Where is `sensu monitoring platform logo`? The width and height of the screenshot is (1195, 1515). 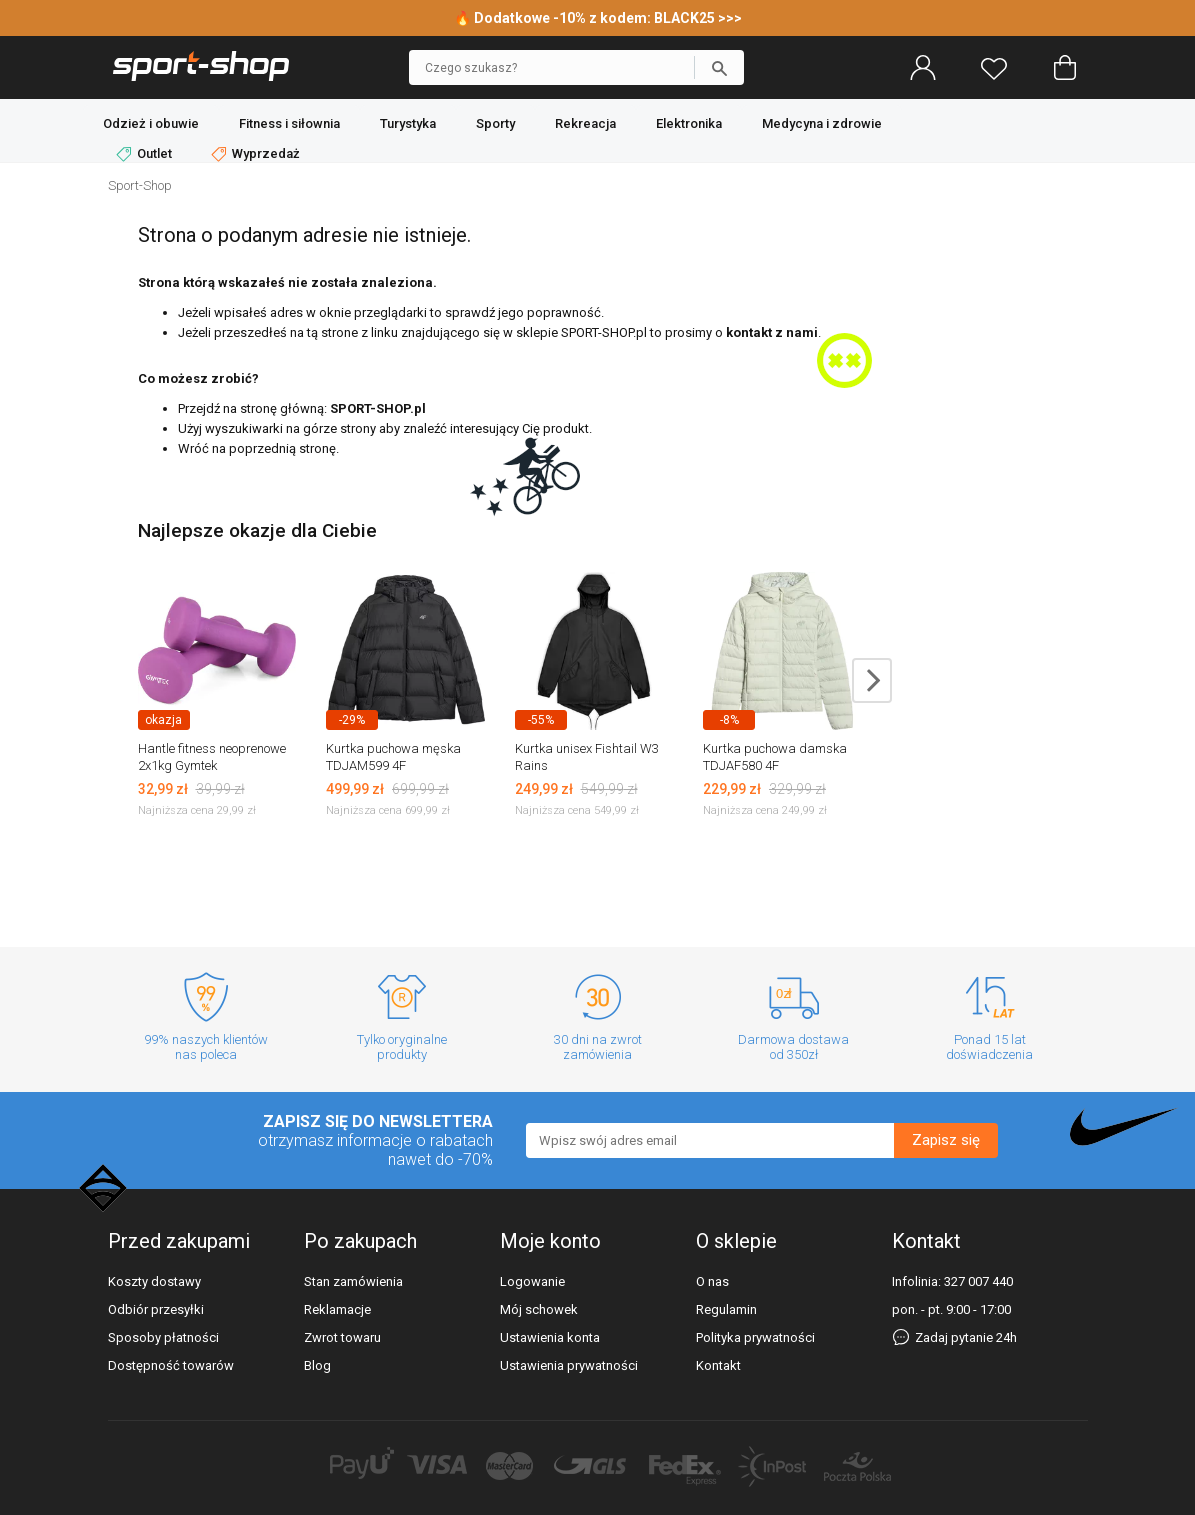
sensu monitoring platform logo is located at coordinates (103, 1188).